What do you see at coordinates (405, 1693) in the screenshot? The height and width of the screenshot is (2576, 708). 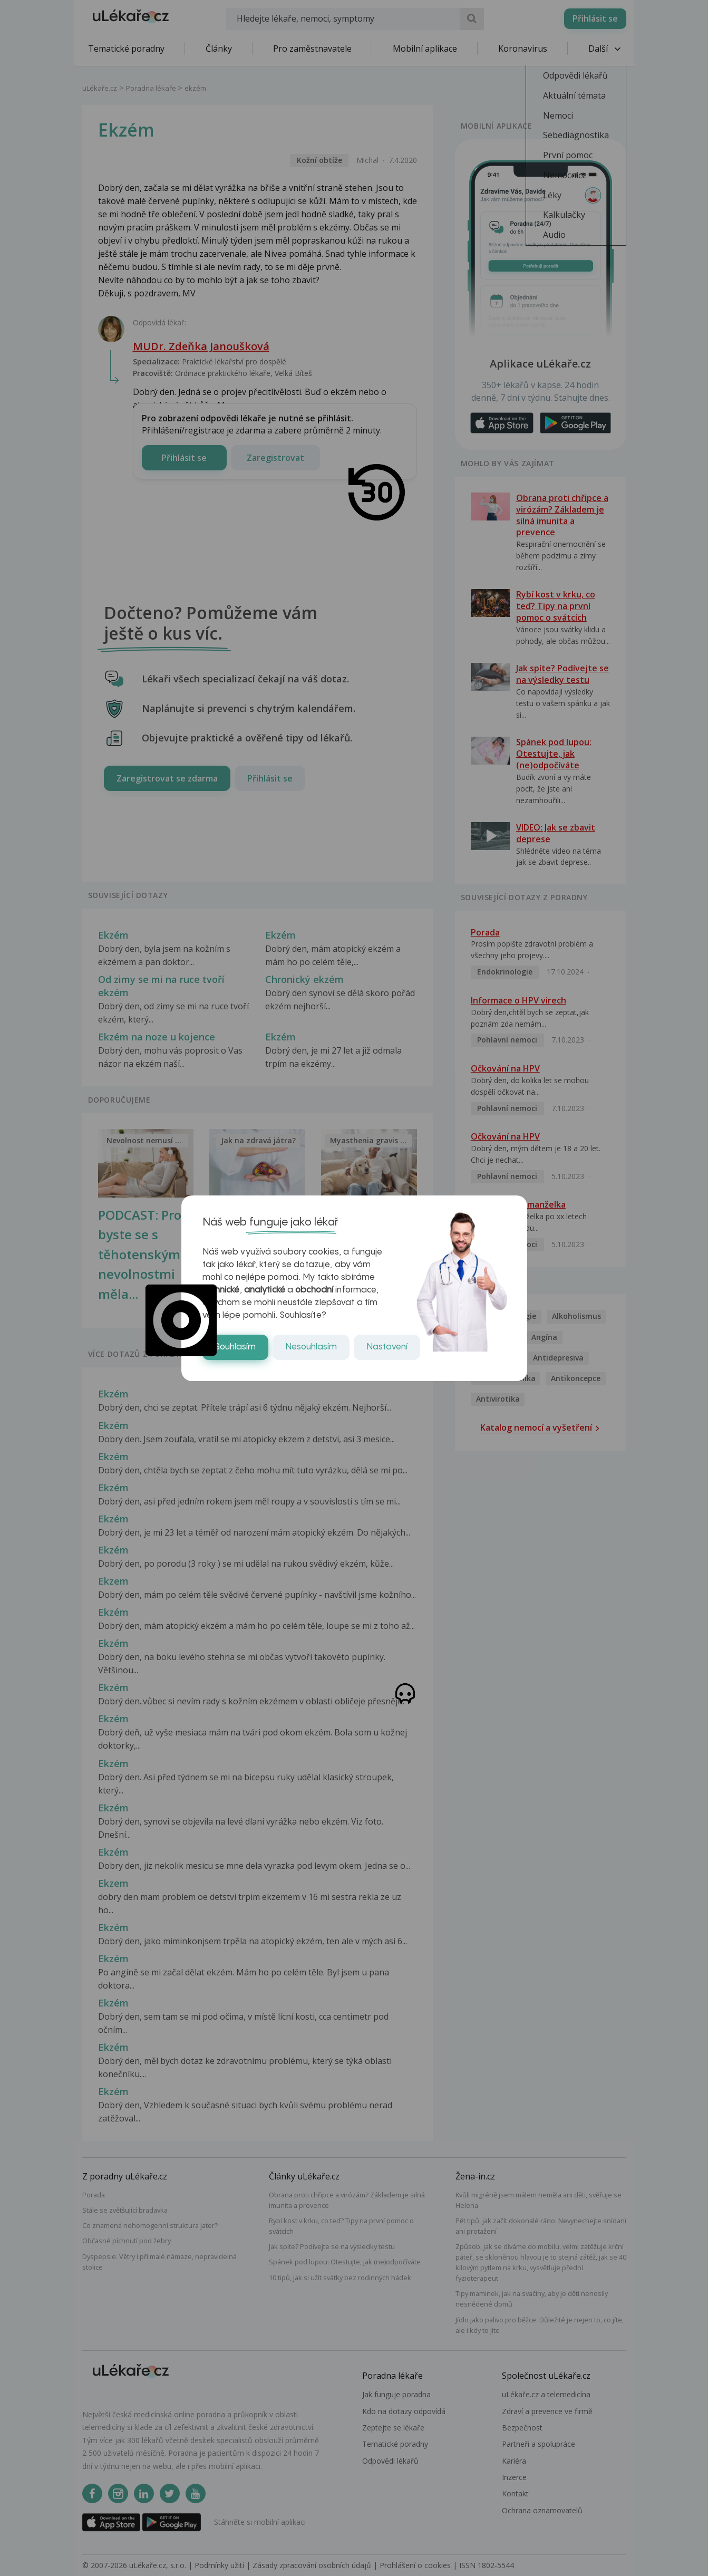 I see `indicates dangerous or hazardous content` at bounding box center [405, 1693].